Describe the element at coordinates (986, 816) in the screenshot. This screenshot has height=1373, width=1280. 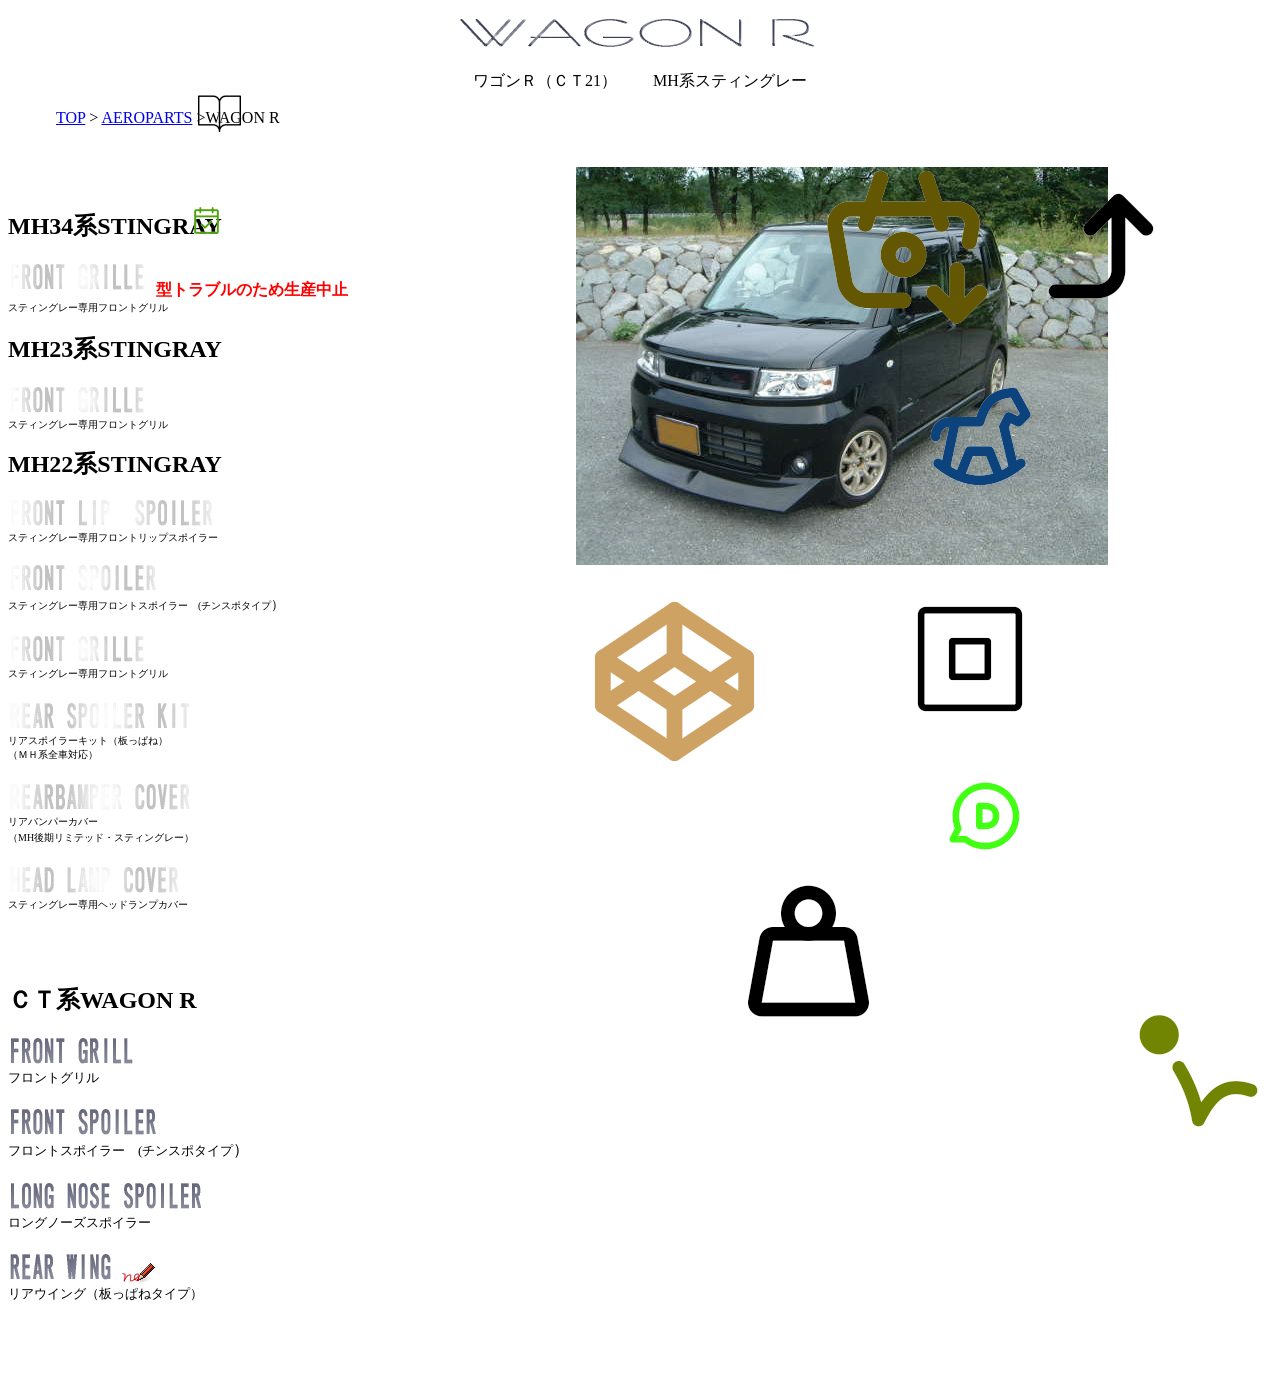
I see `disqus commenting platform logo` at that location.